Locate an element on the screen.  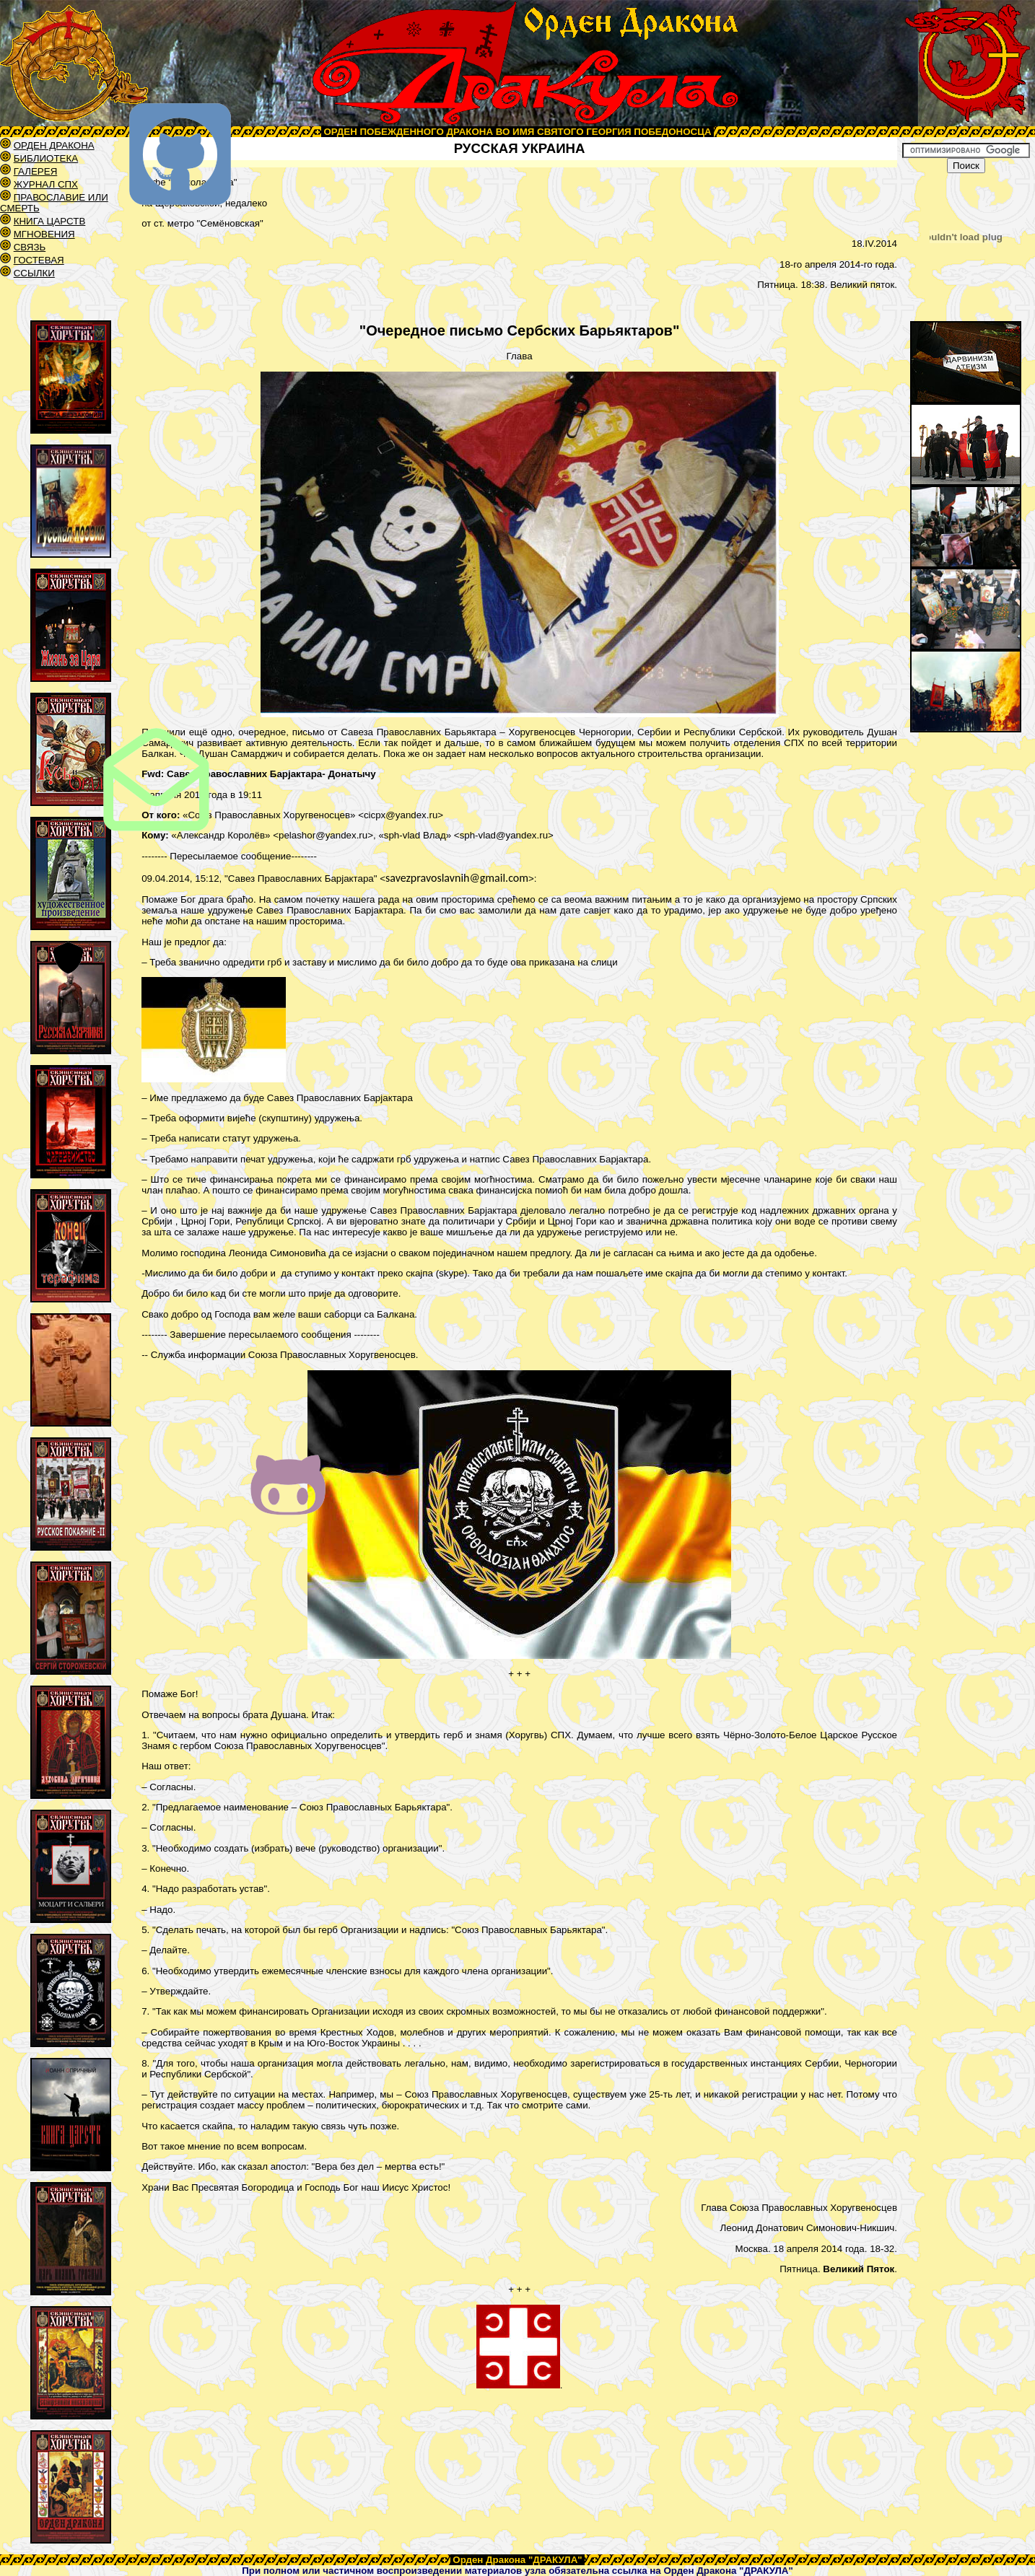
view project on github is located at coordinates (180, 154).